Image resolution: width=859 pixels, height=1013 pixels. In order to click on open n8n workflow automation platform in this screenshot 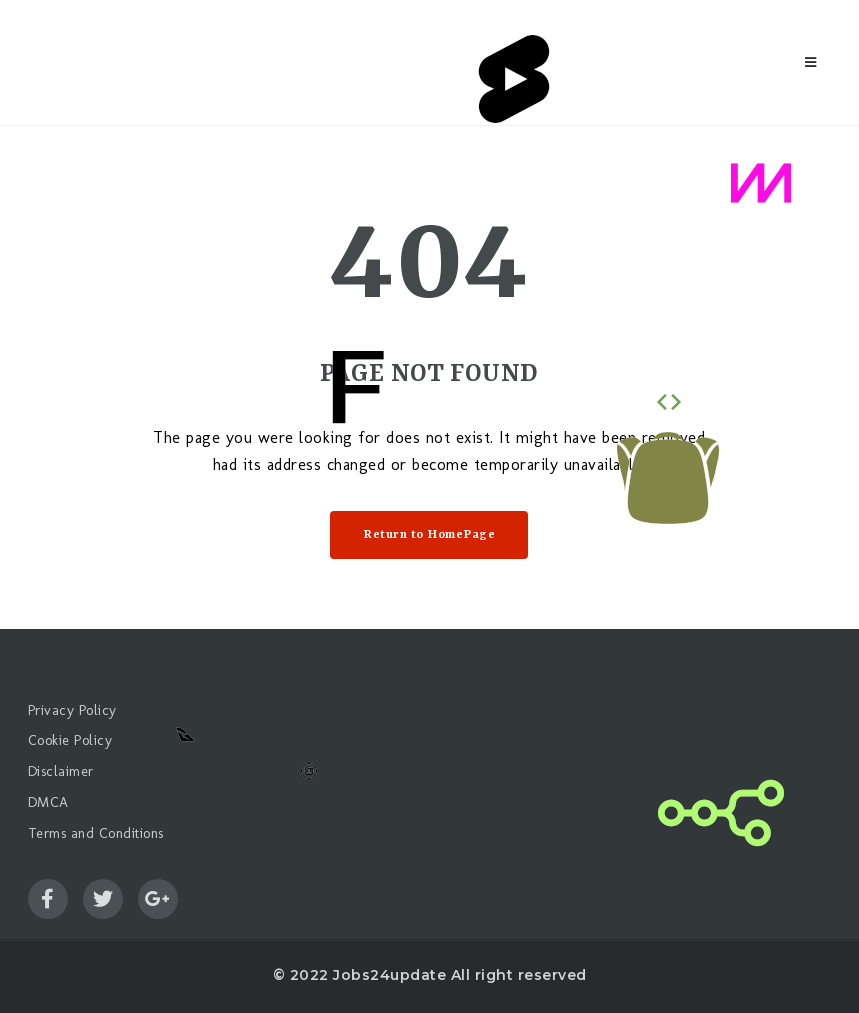, I will do `click(721, 813)`.